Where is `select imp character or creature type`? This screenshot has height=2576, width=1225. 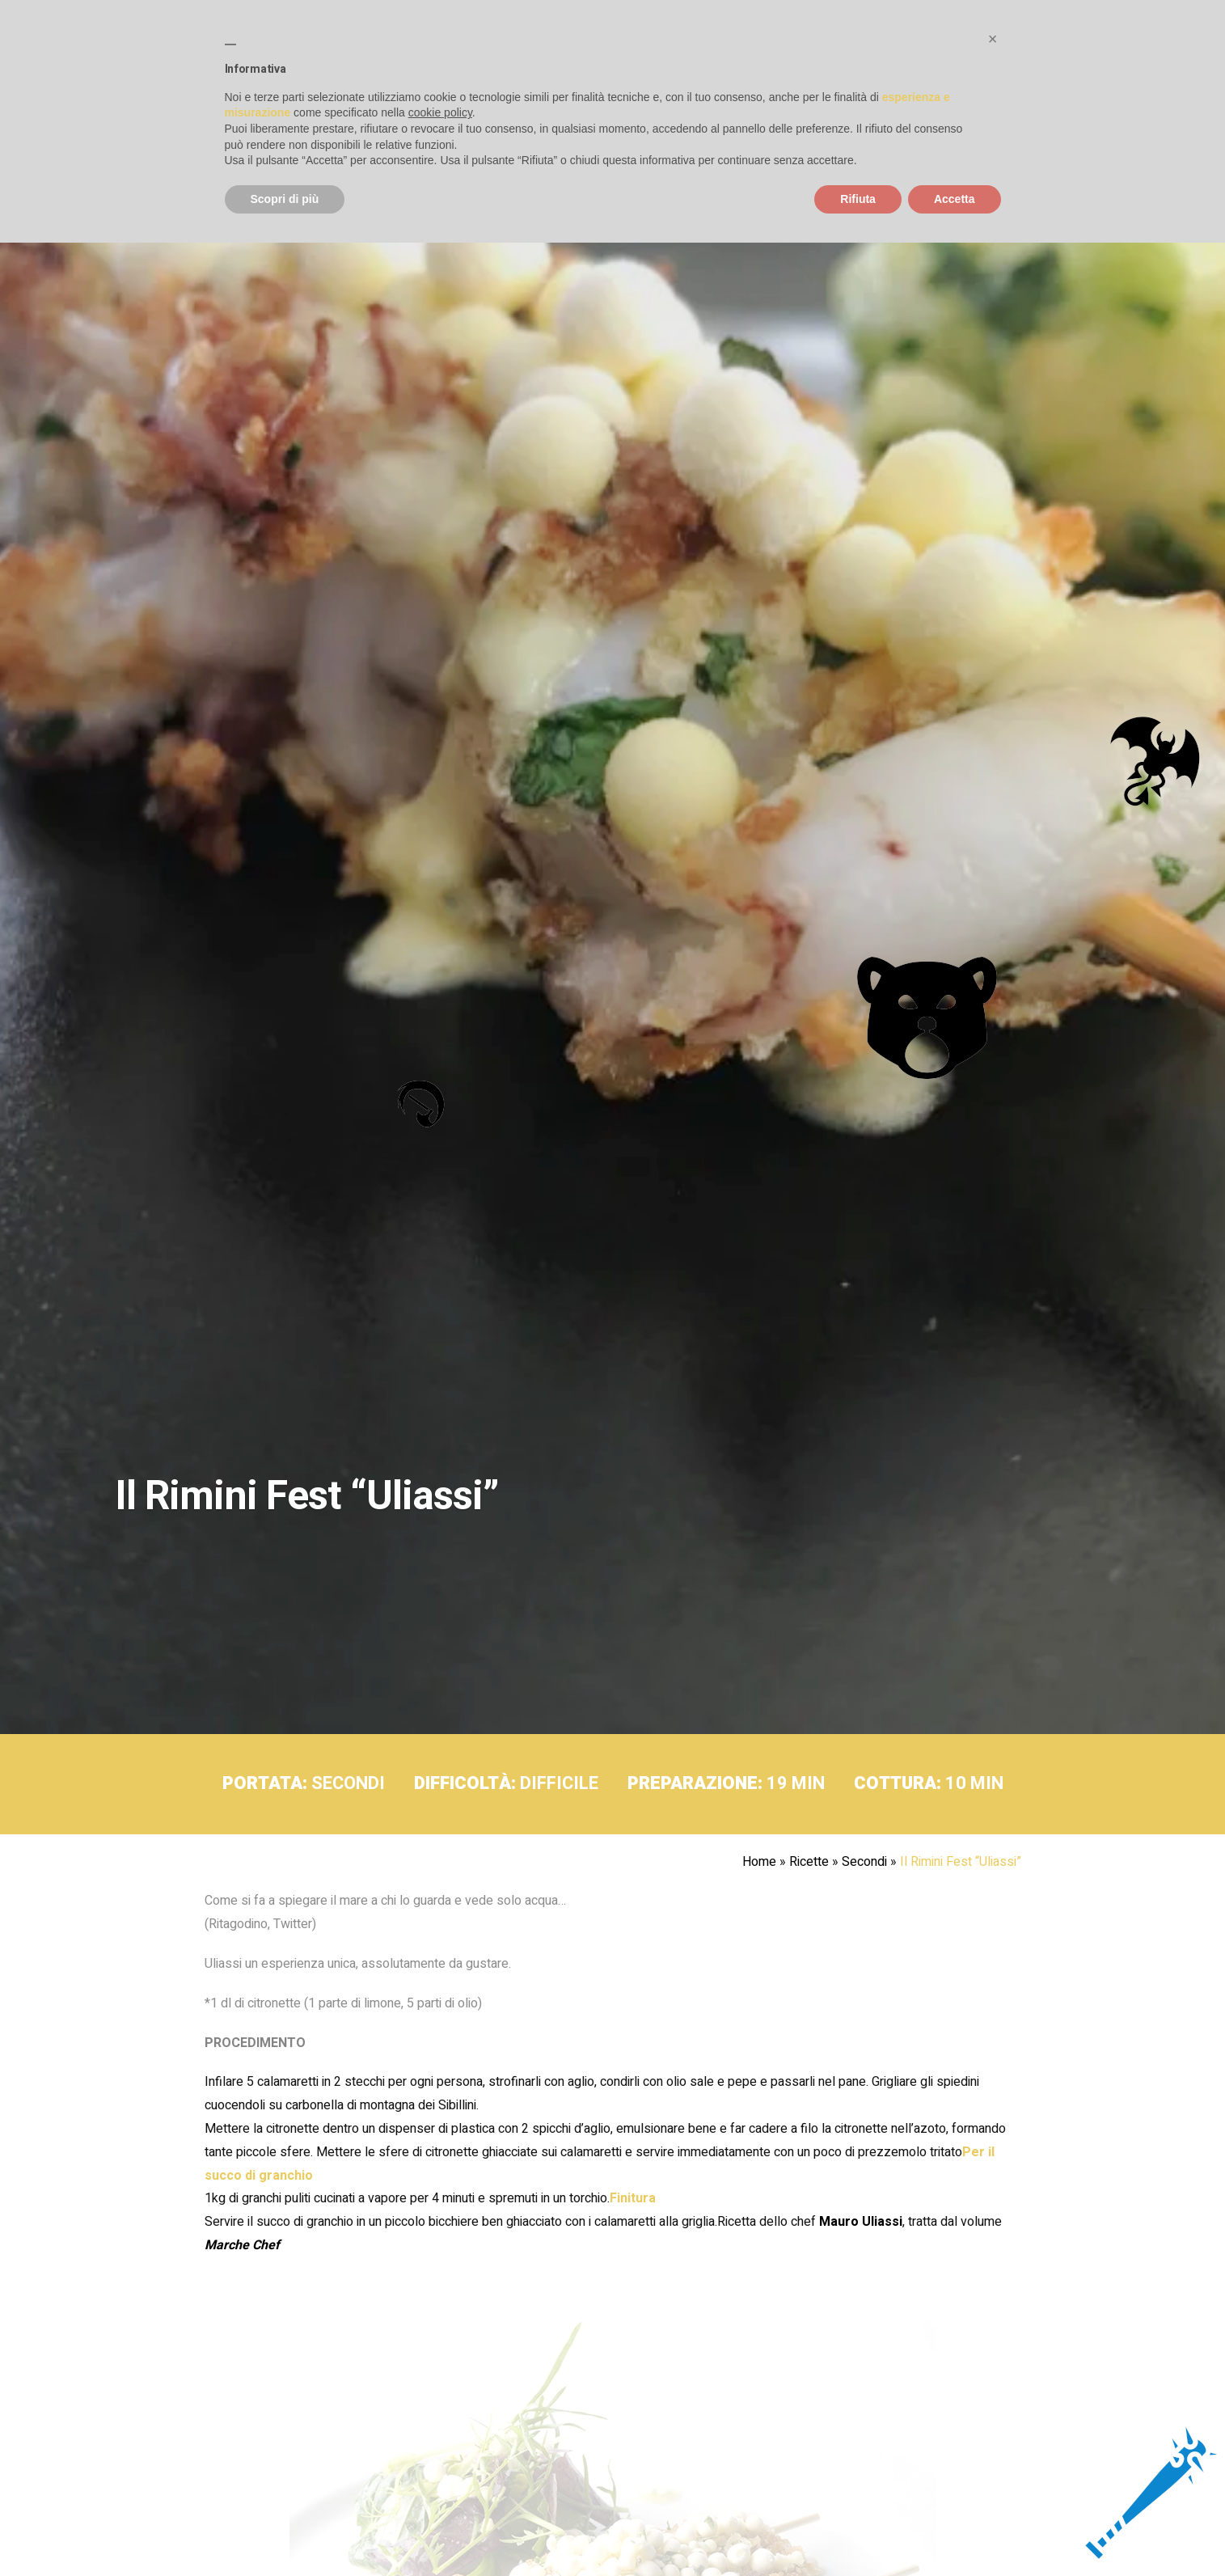
select imp character or creature type is located at coordinates (1155, 761).